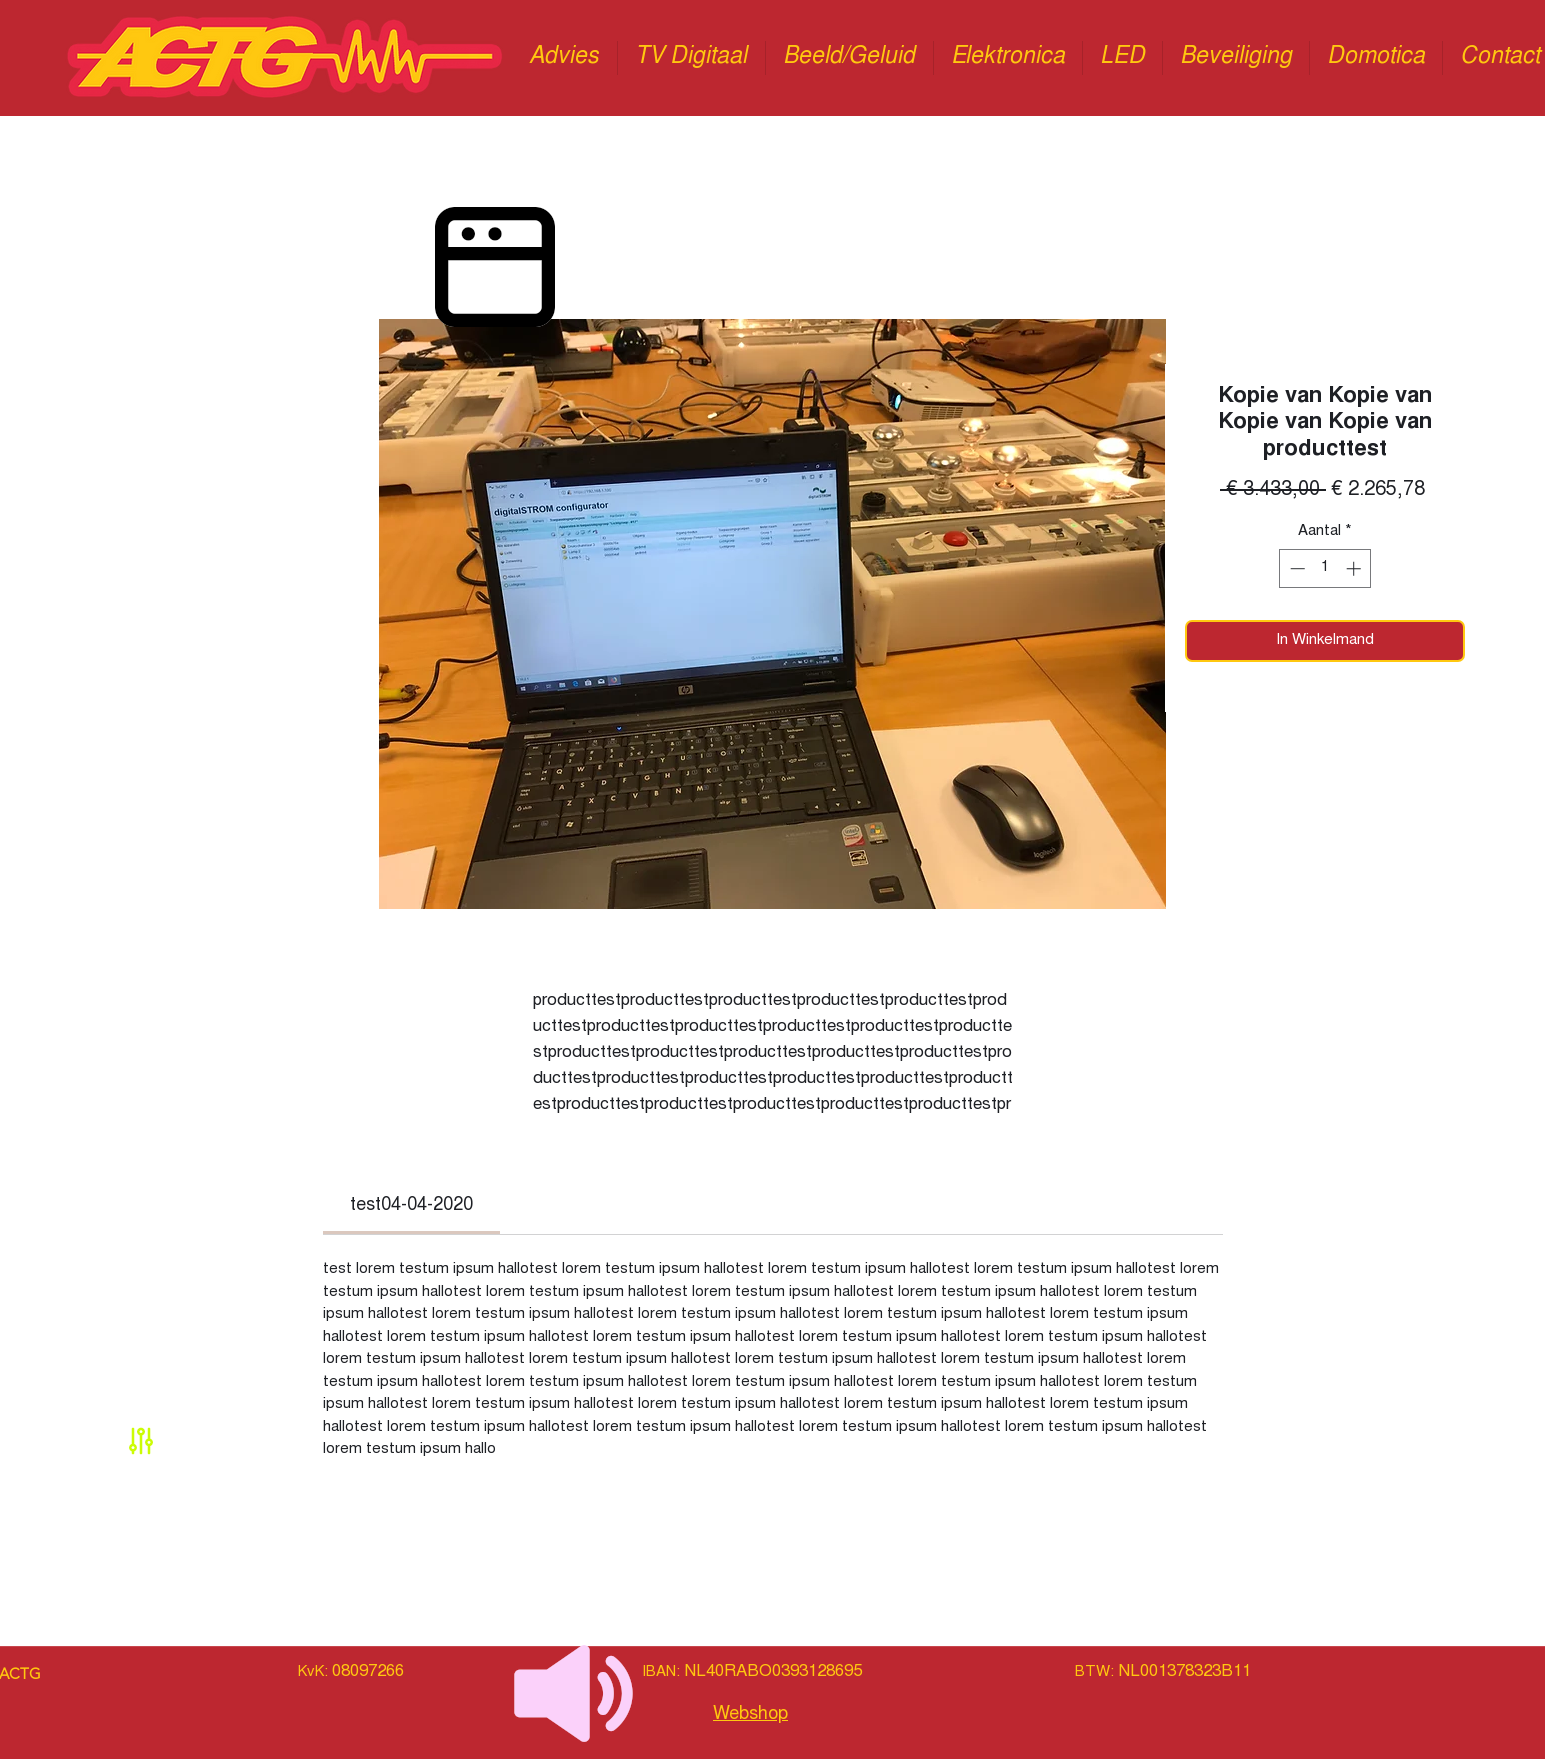 This screenshot has height=1759, width=1545. I want to click on adjust settings or preferences, so click(141, 1441).